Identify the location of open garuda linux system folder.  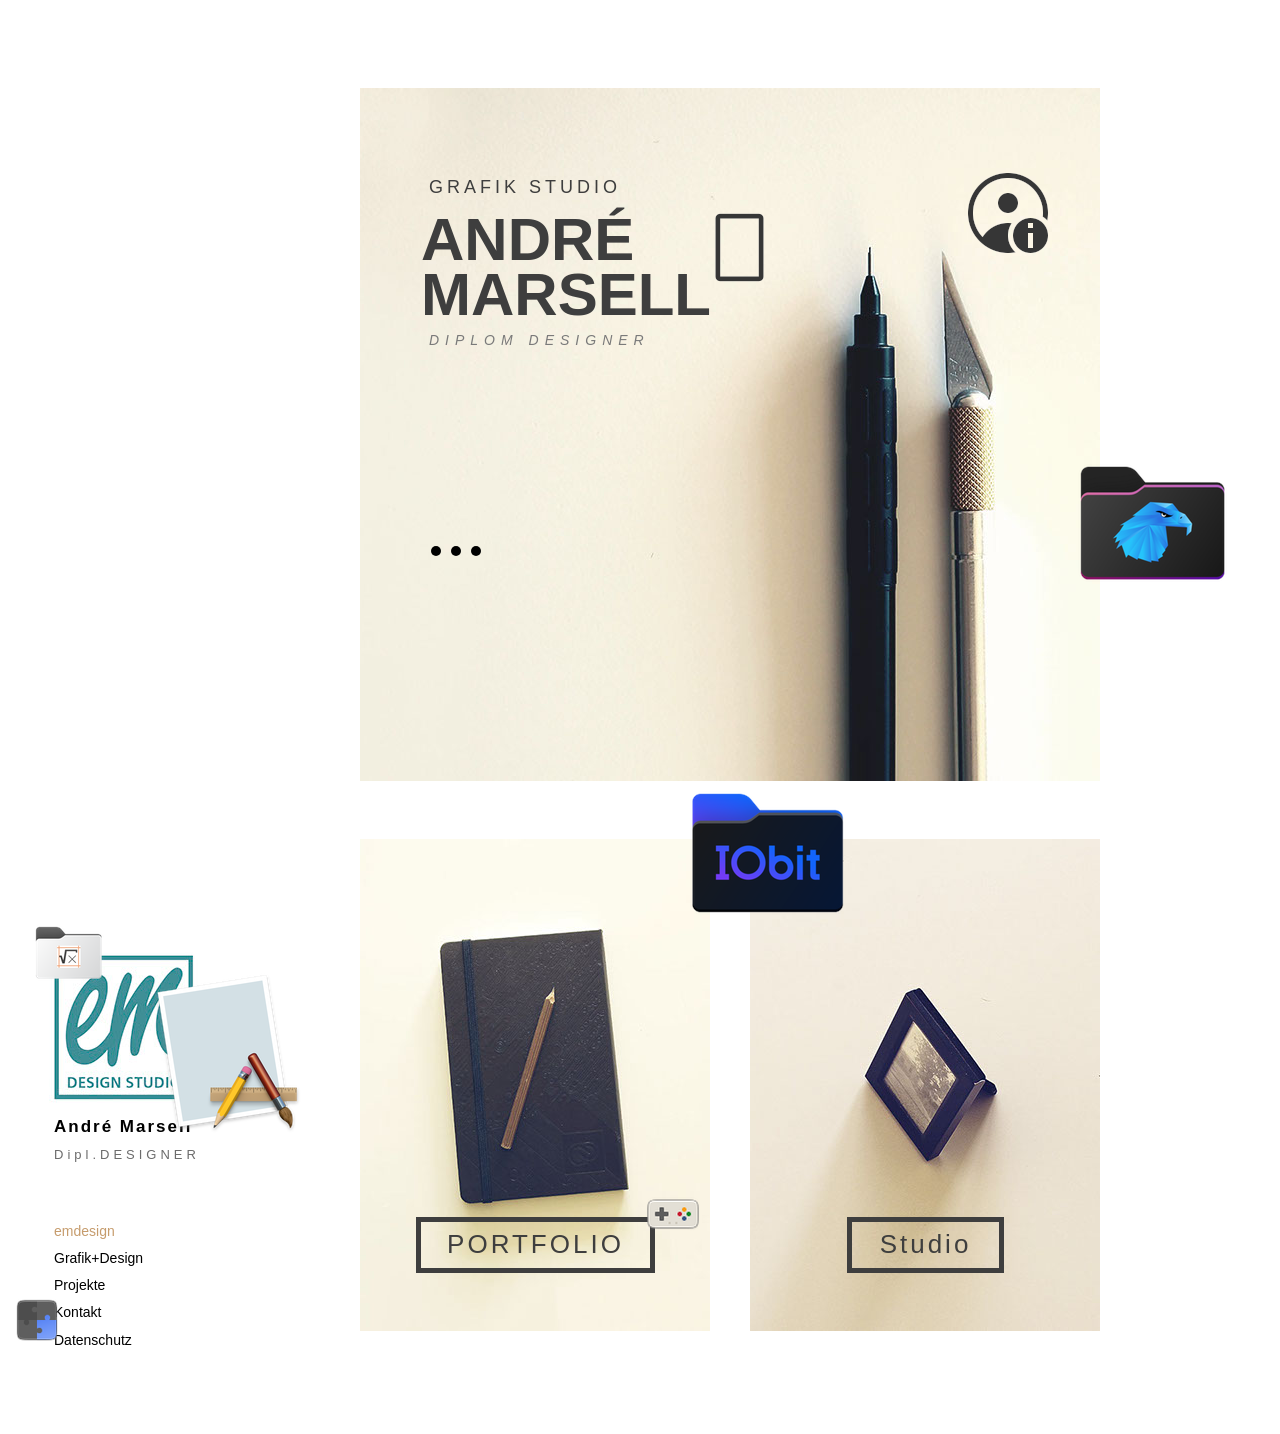
(1152, 527).